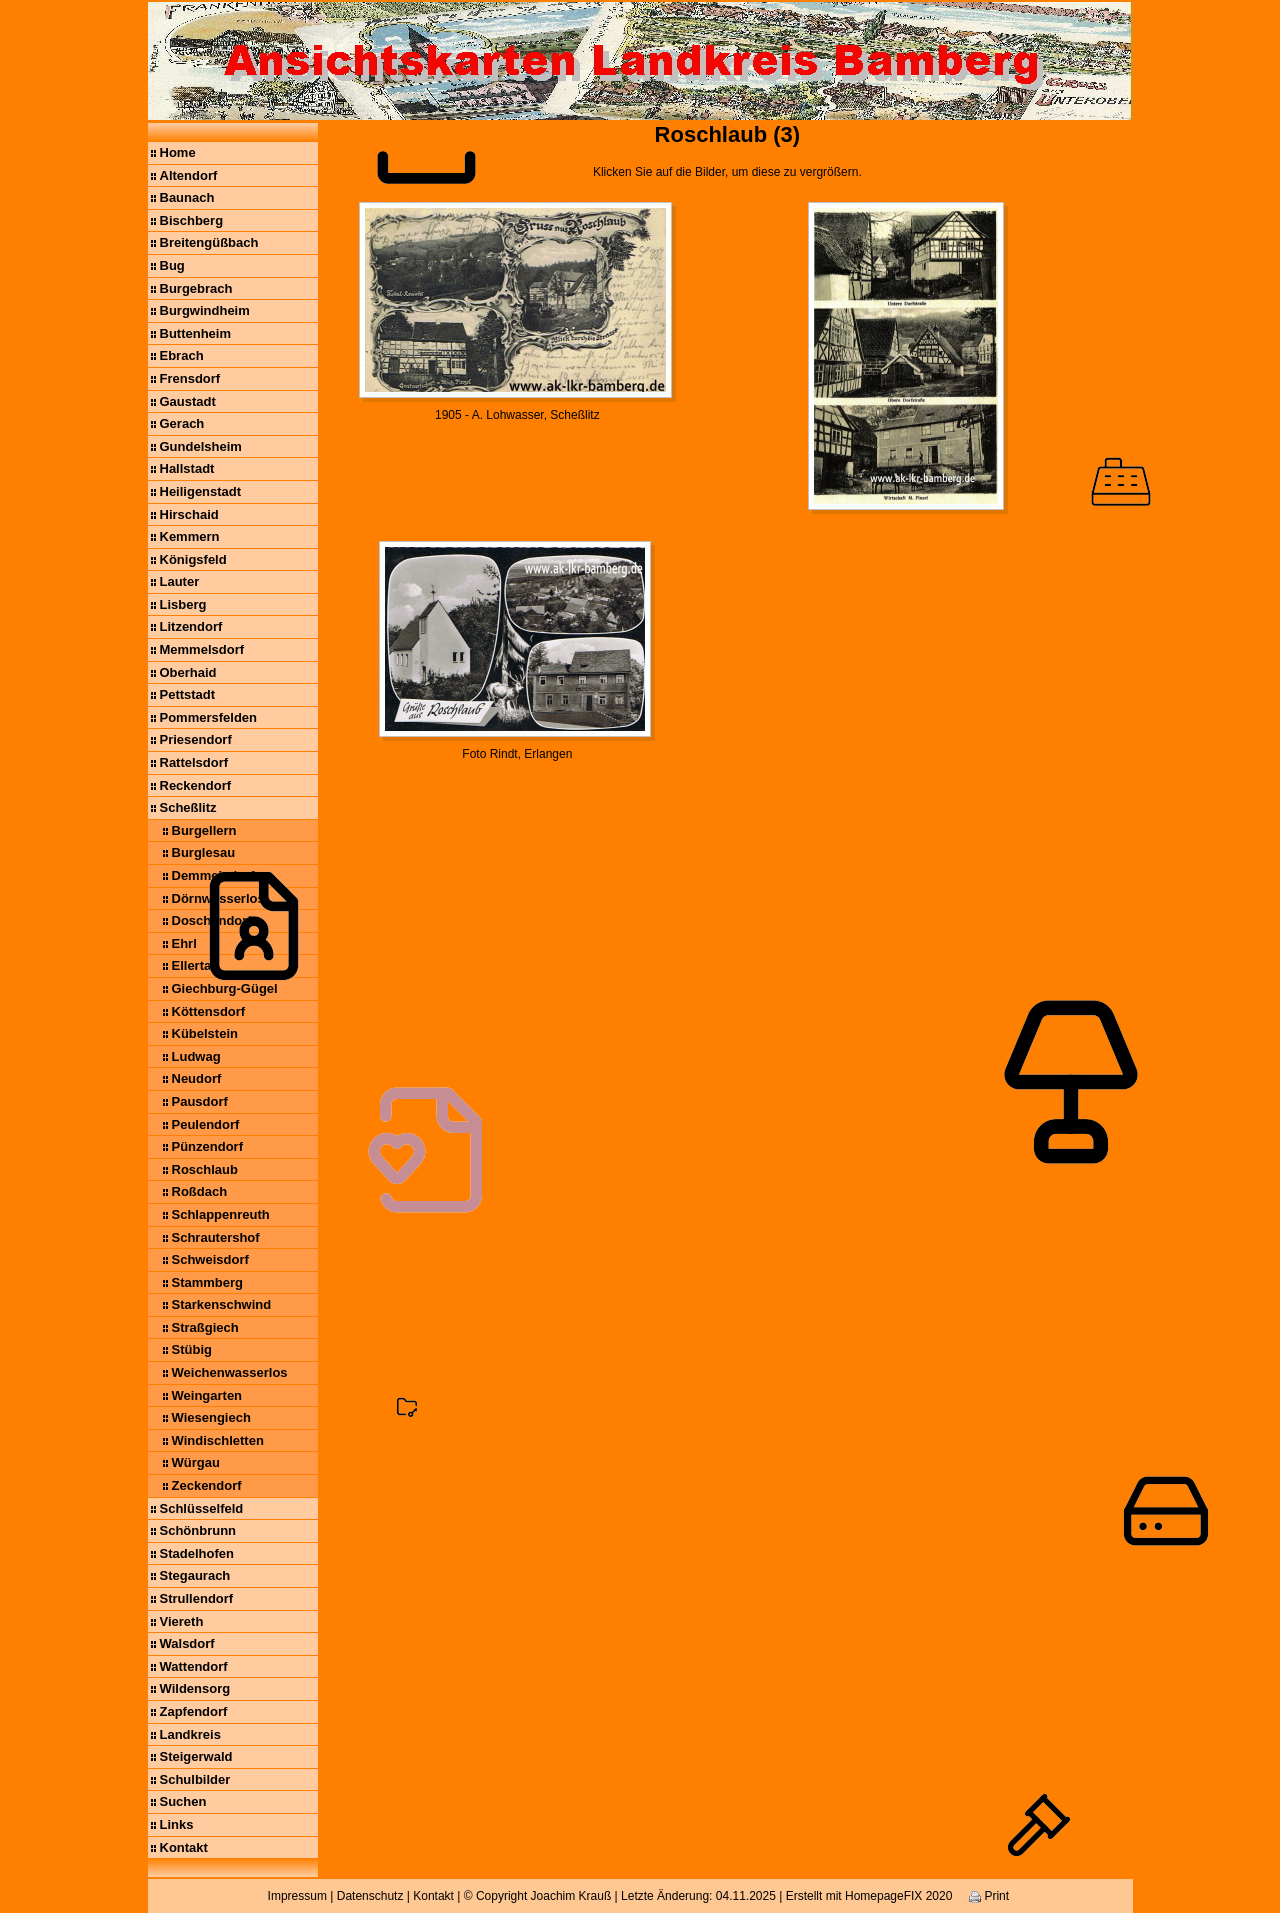 This screenshot has width=1280, height=1913. I want to click on insert a space character, so click(426, 167).